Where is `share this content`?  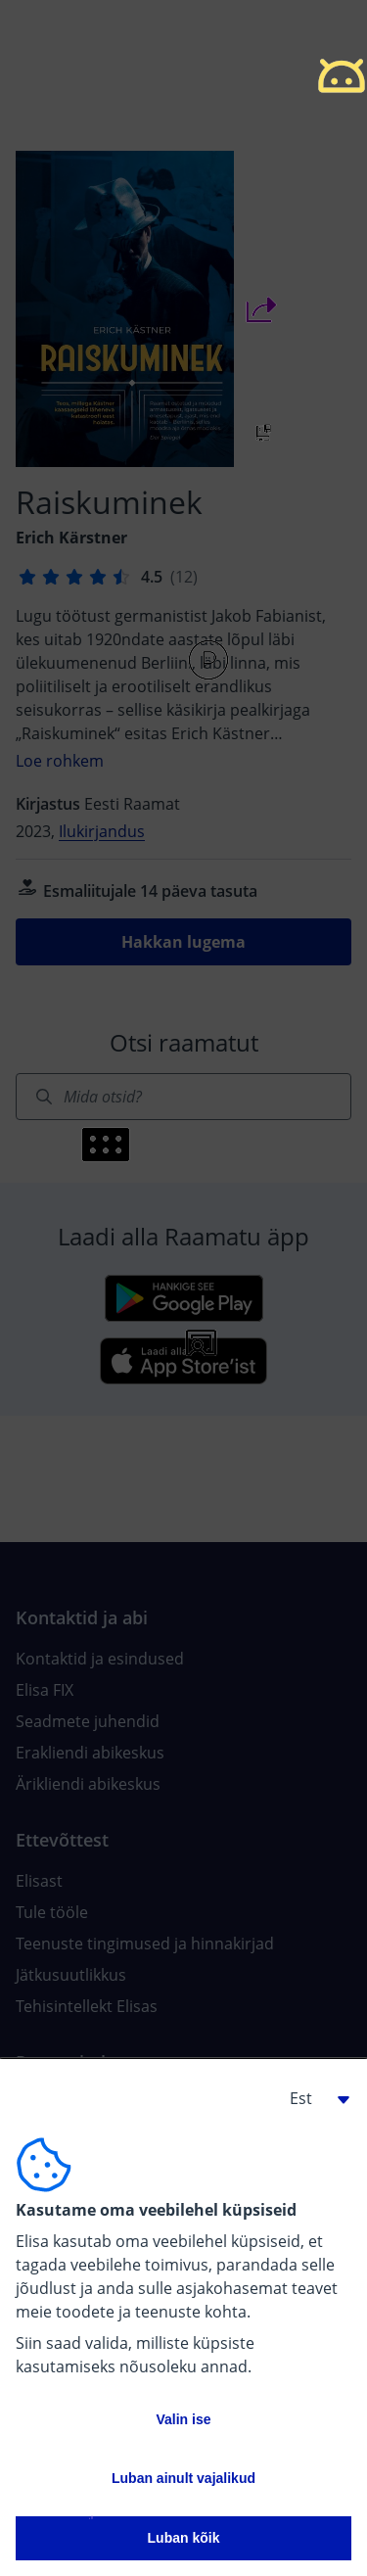 share this content is located at coordinates (261, 308).